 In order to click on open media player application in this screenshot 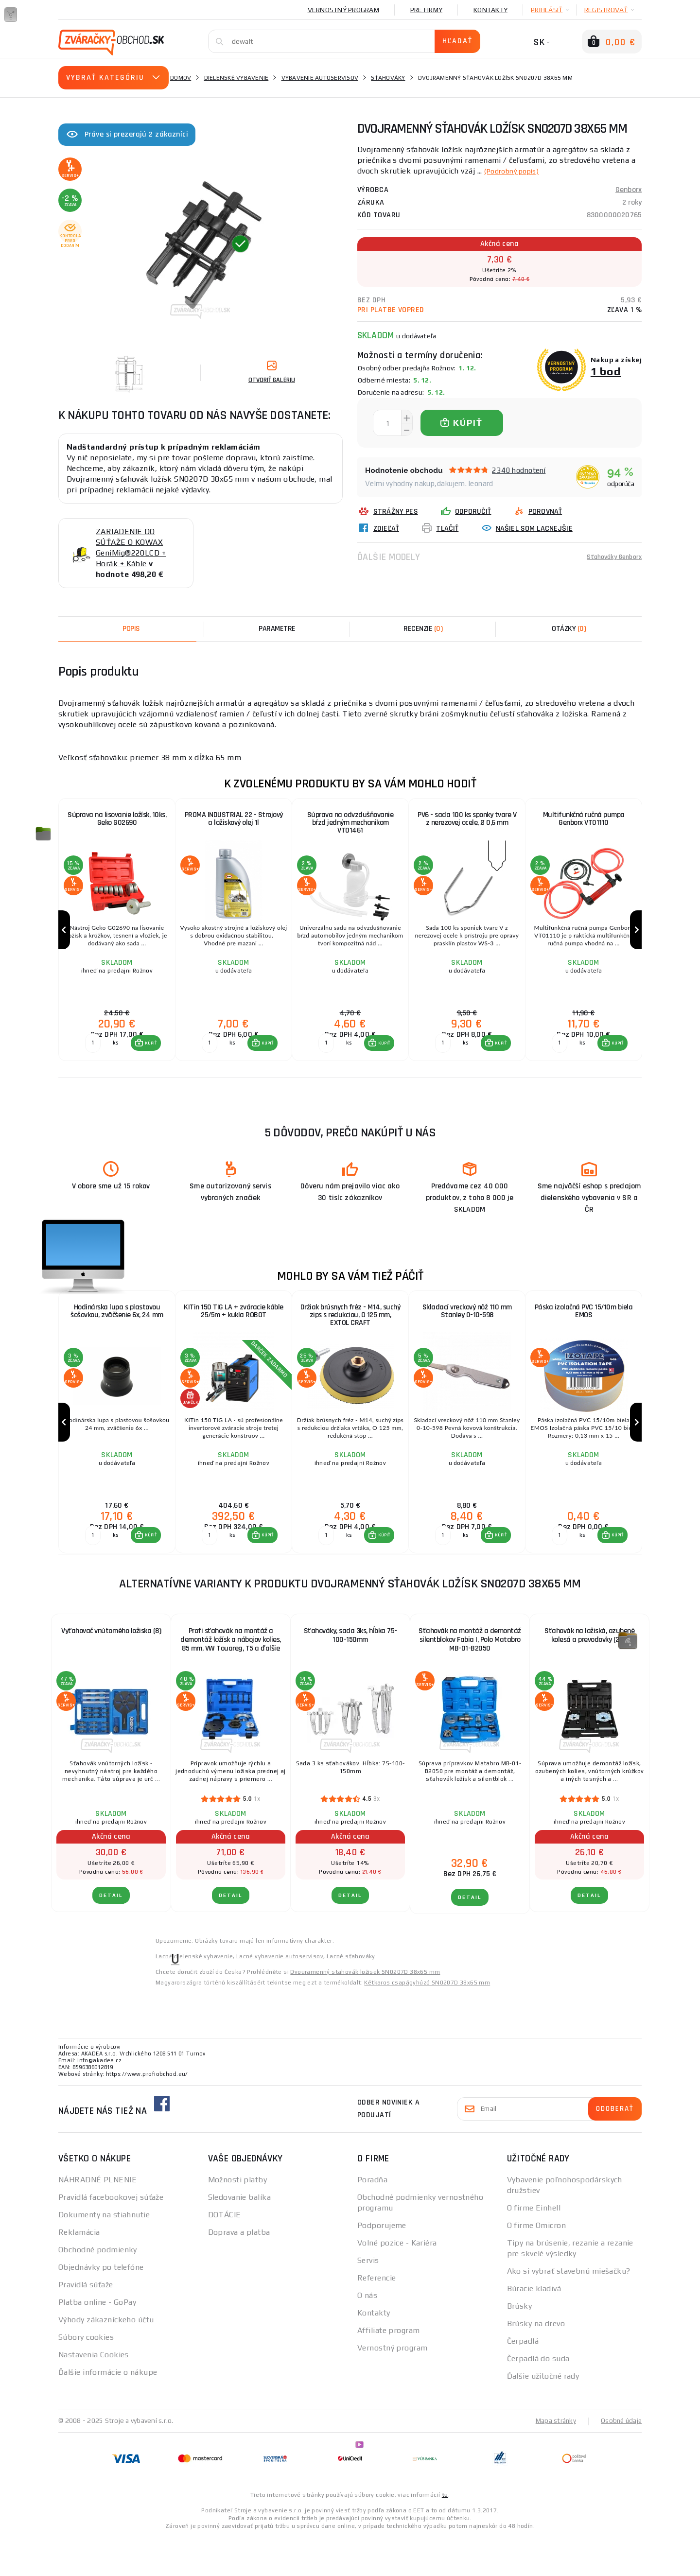, I will do `click(359, 2444)`.